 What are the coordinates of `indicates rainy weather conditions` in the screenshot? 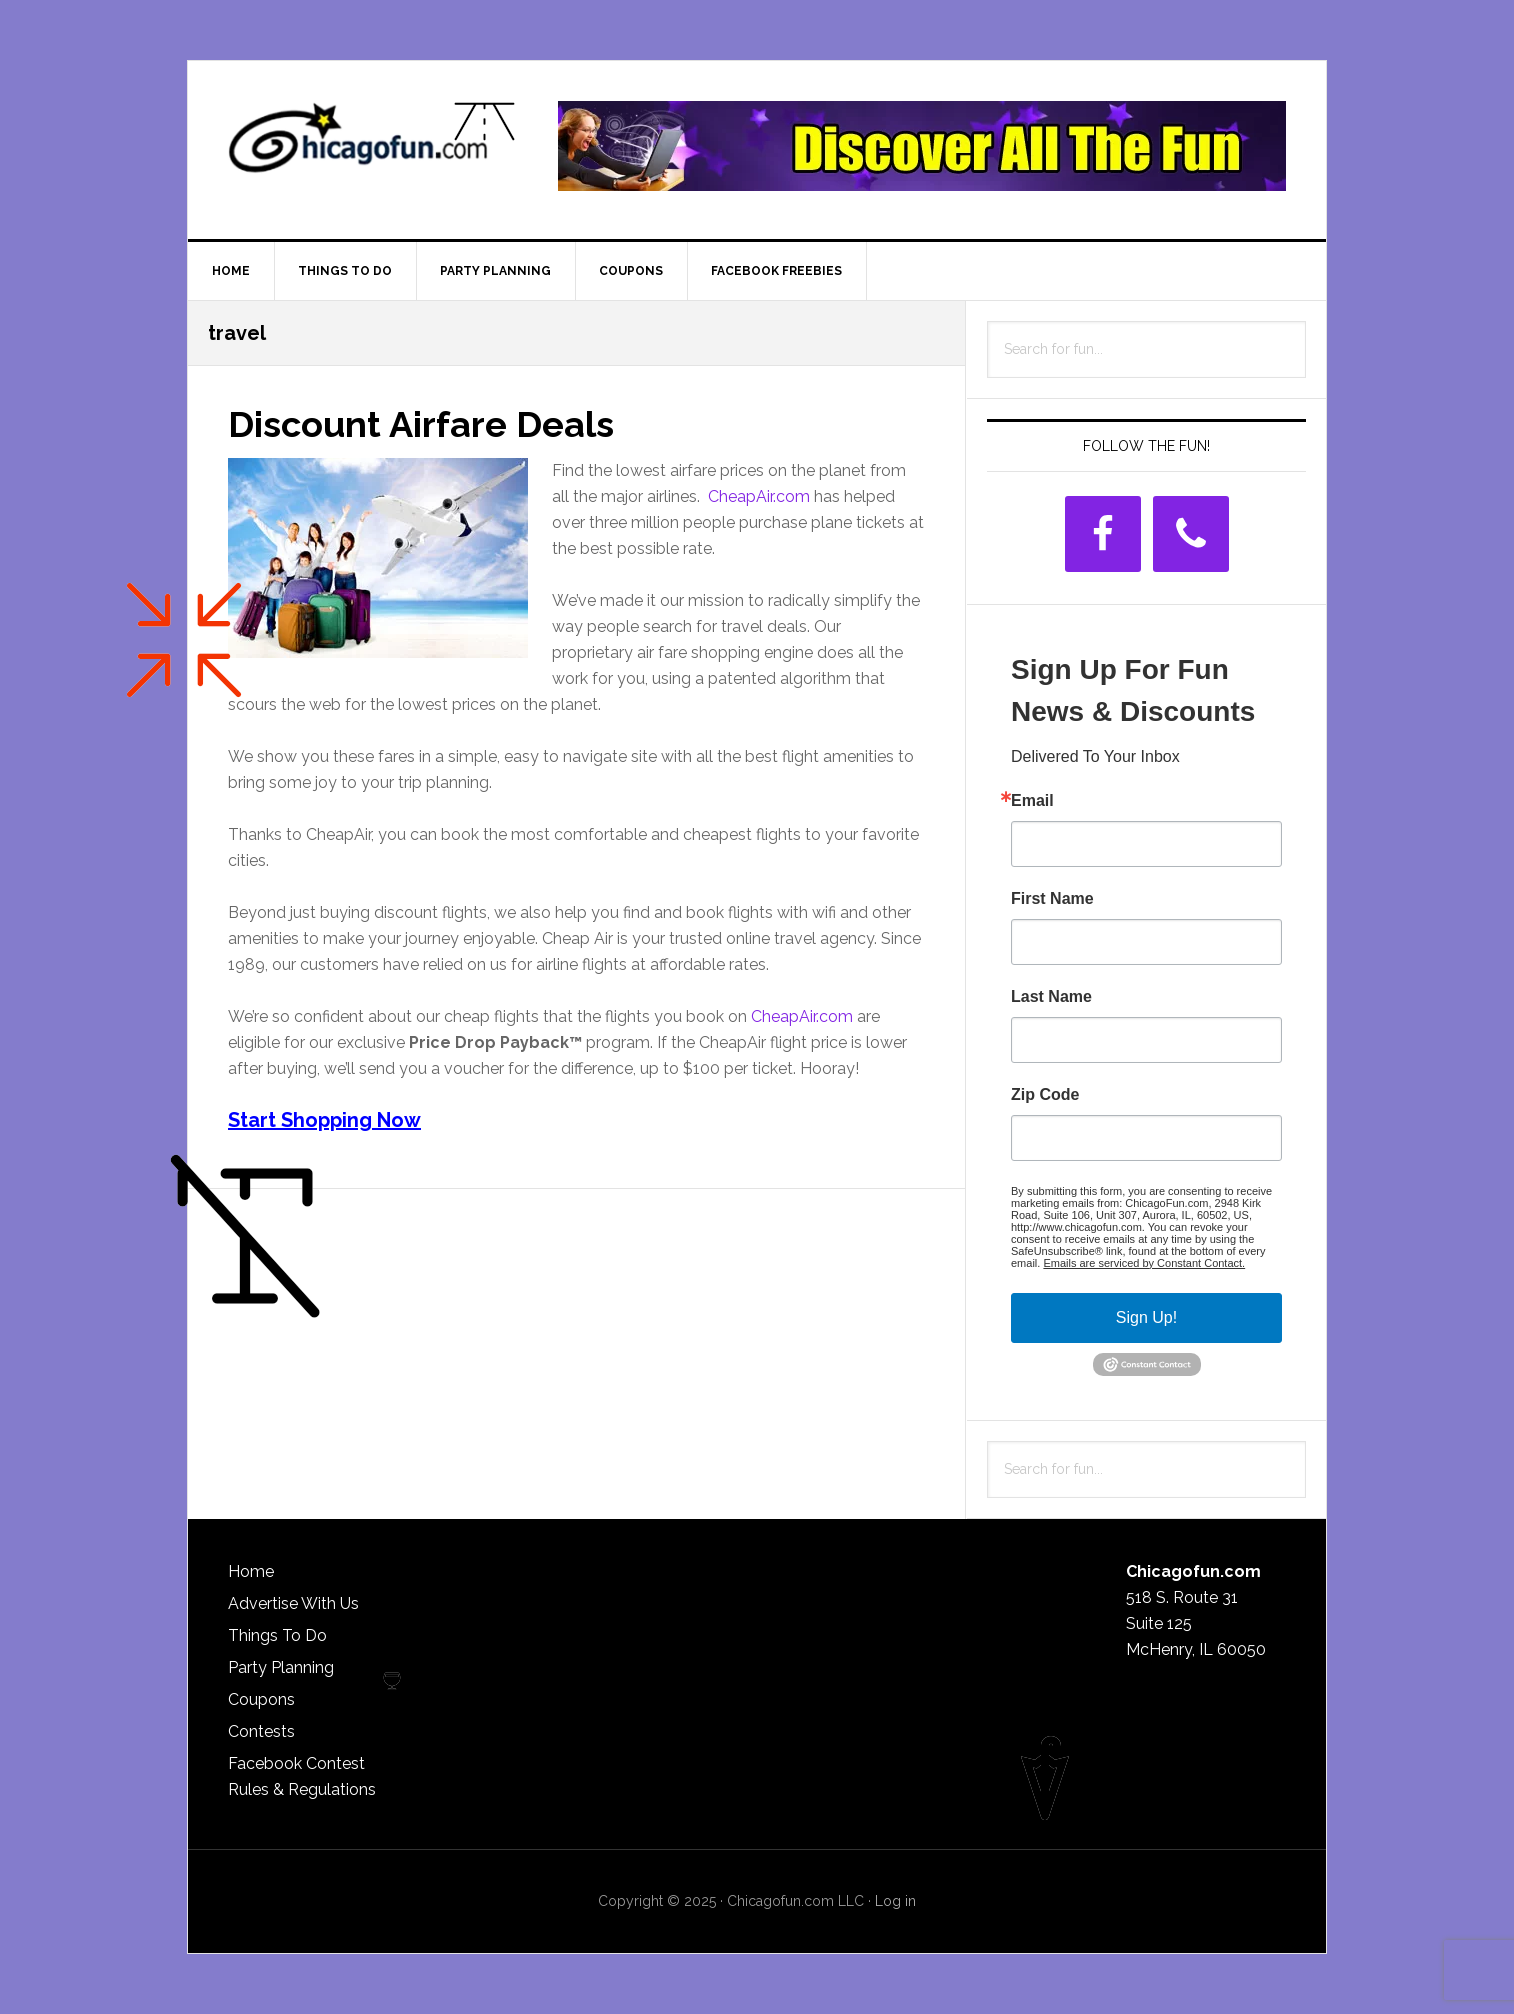 It's located at (1045, 1780).